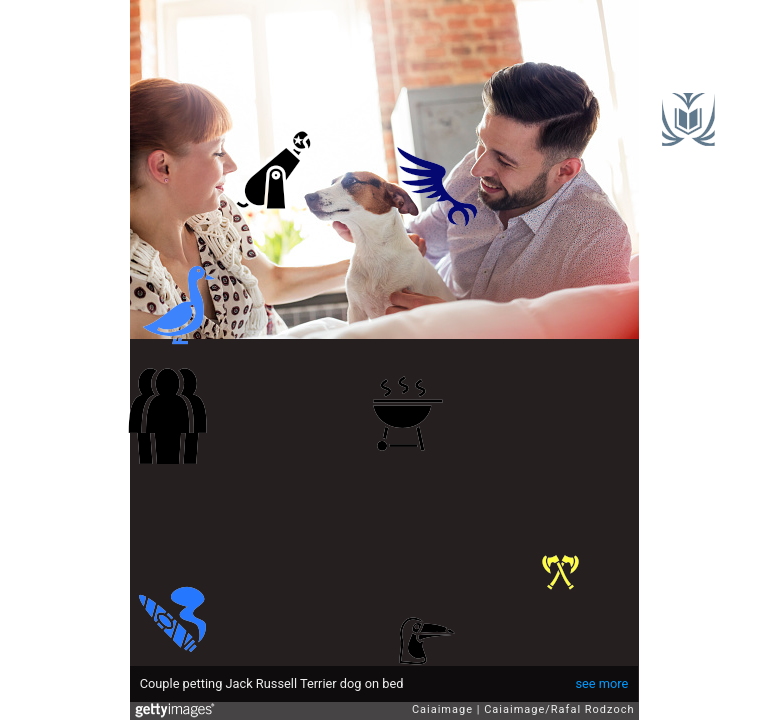  What do you see at coordinates (168, 416) in the screenshot?
I see `backup or sync your team data` at bounding box center [168, 416].